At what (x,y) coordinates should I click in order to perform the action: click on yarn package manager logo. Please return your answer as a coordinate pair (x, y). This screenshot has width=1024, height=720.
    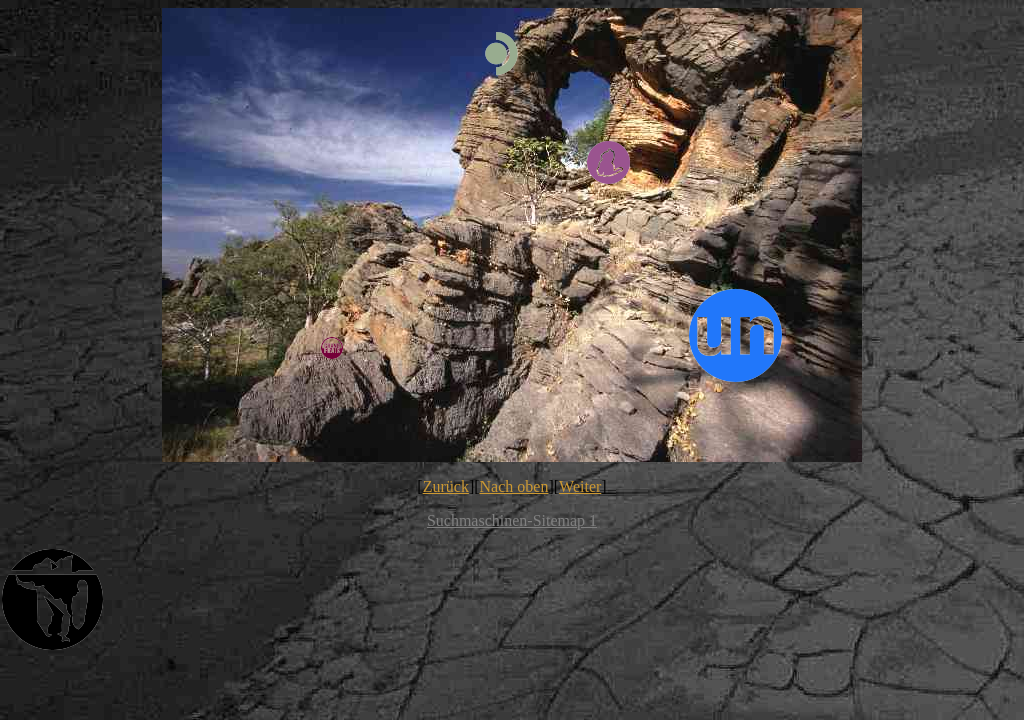
    Looking at the image, I should click on (608, 162).